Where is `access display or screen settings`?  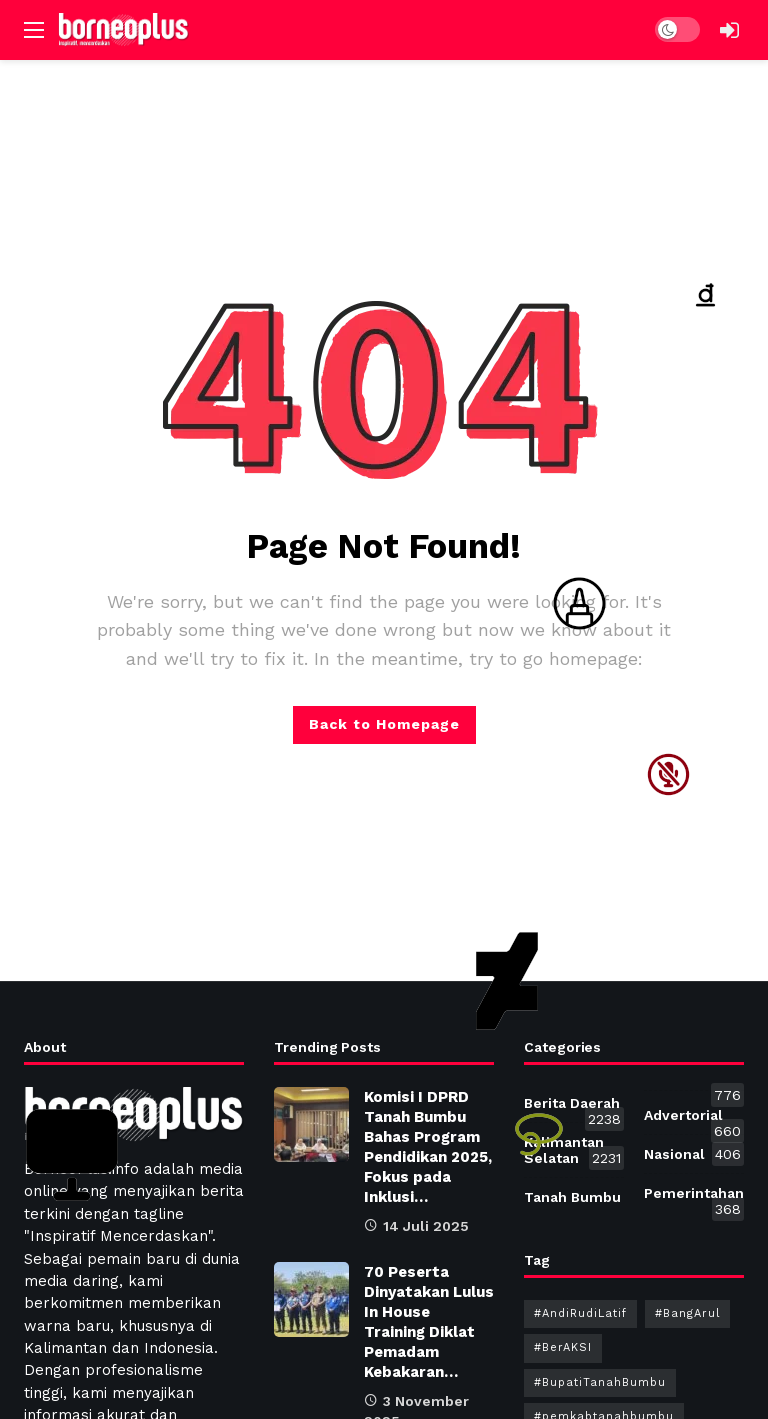
access display or screen settings is located at coordinates (72, 1155).